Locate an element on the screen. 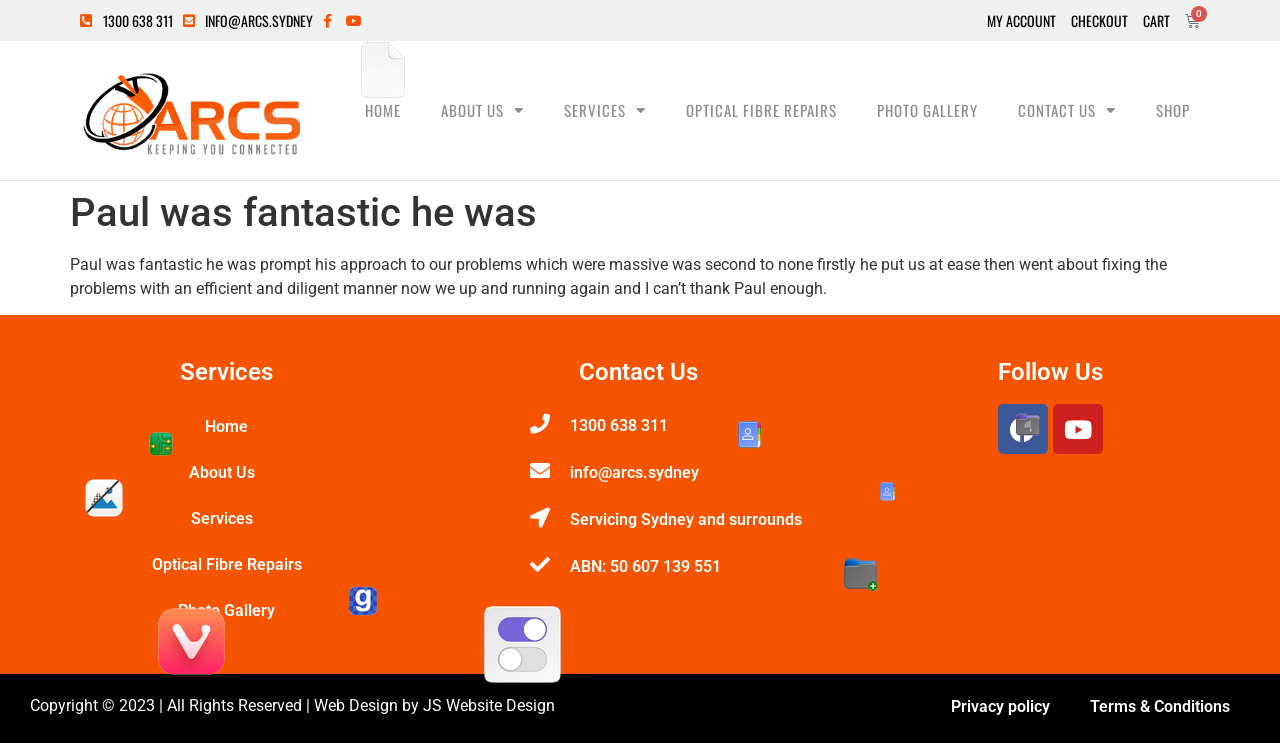 The width and height of the screenshot is (1280, 743). open the contacts app is located at coordinates (749, 434).